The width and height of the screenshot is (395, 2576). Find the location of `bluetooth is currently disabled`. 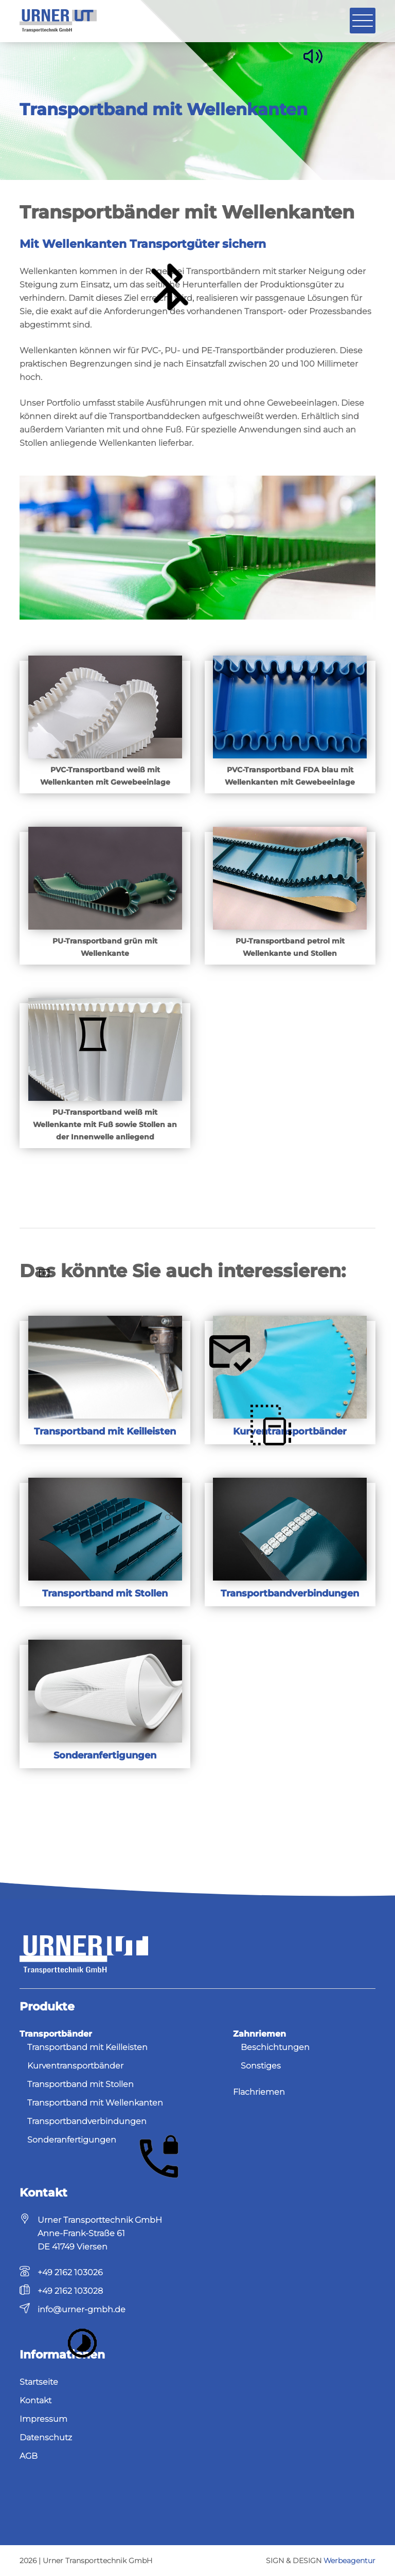

bluetooth is currently disabled is located at coordinates (170, 287).